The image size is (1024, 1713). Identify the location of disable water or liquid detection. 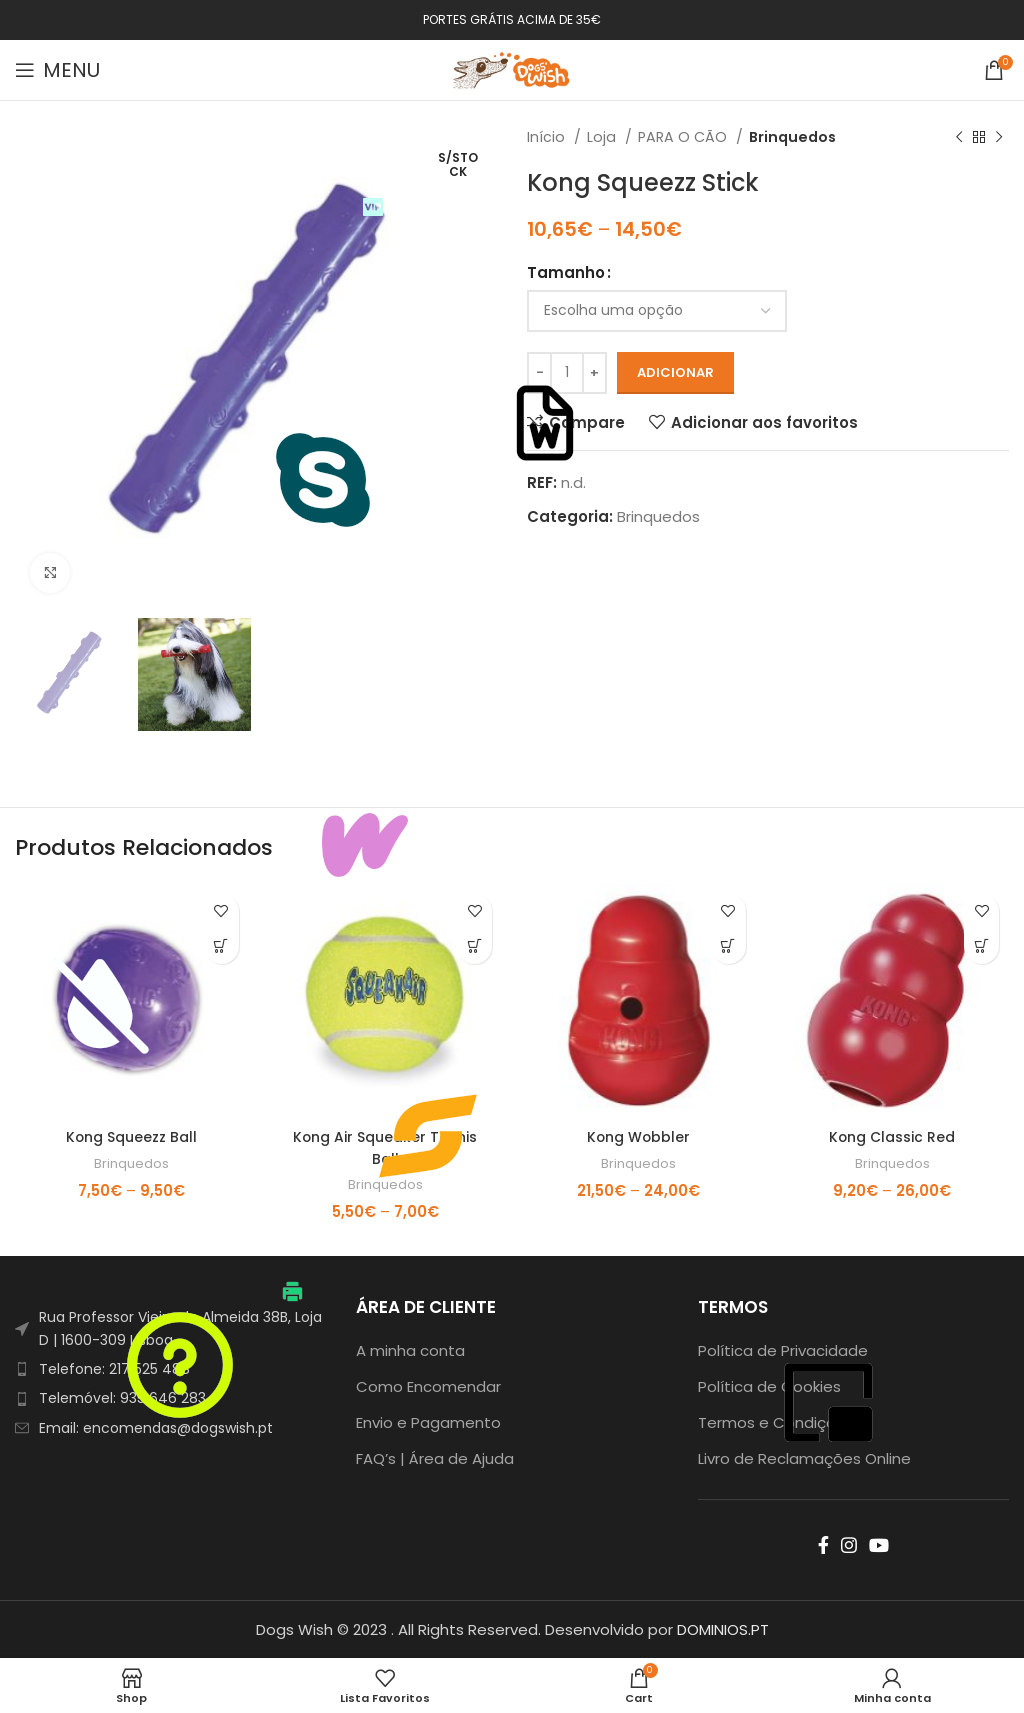
(100, 1005).